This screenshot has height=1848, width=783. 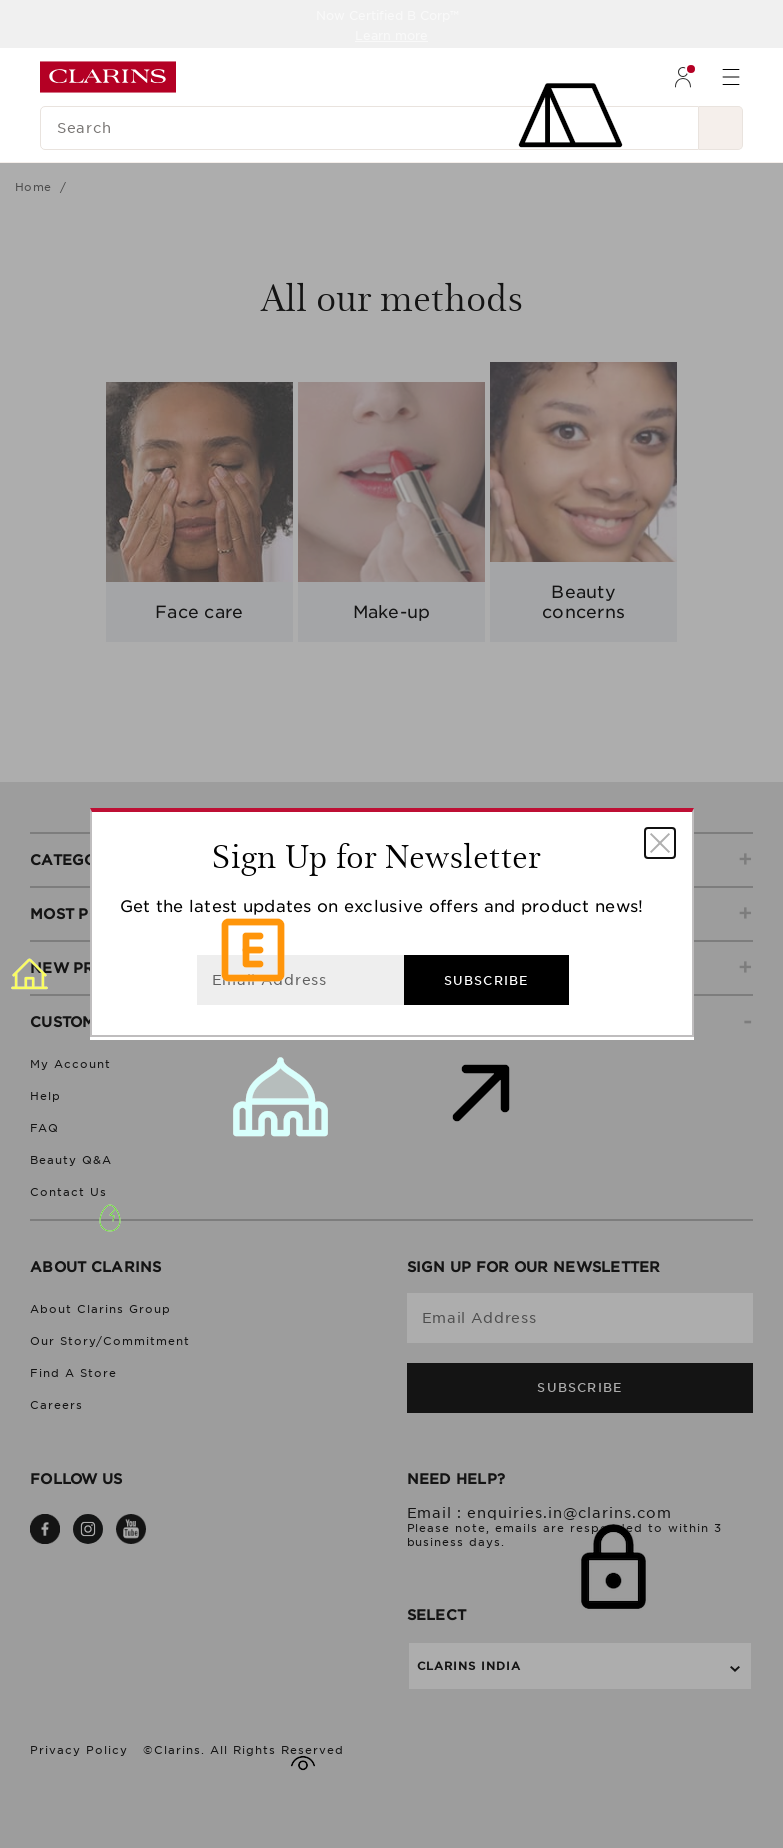 I want to click on find nearby mosques, so click(x=280, y=1101).